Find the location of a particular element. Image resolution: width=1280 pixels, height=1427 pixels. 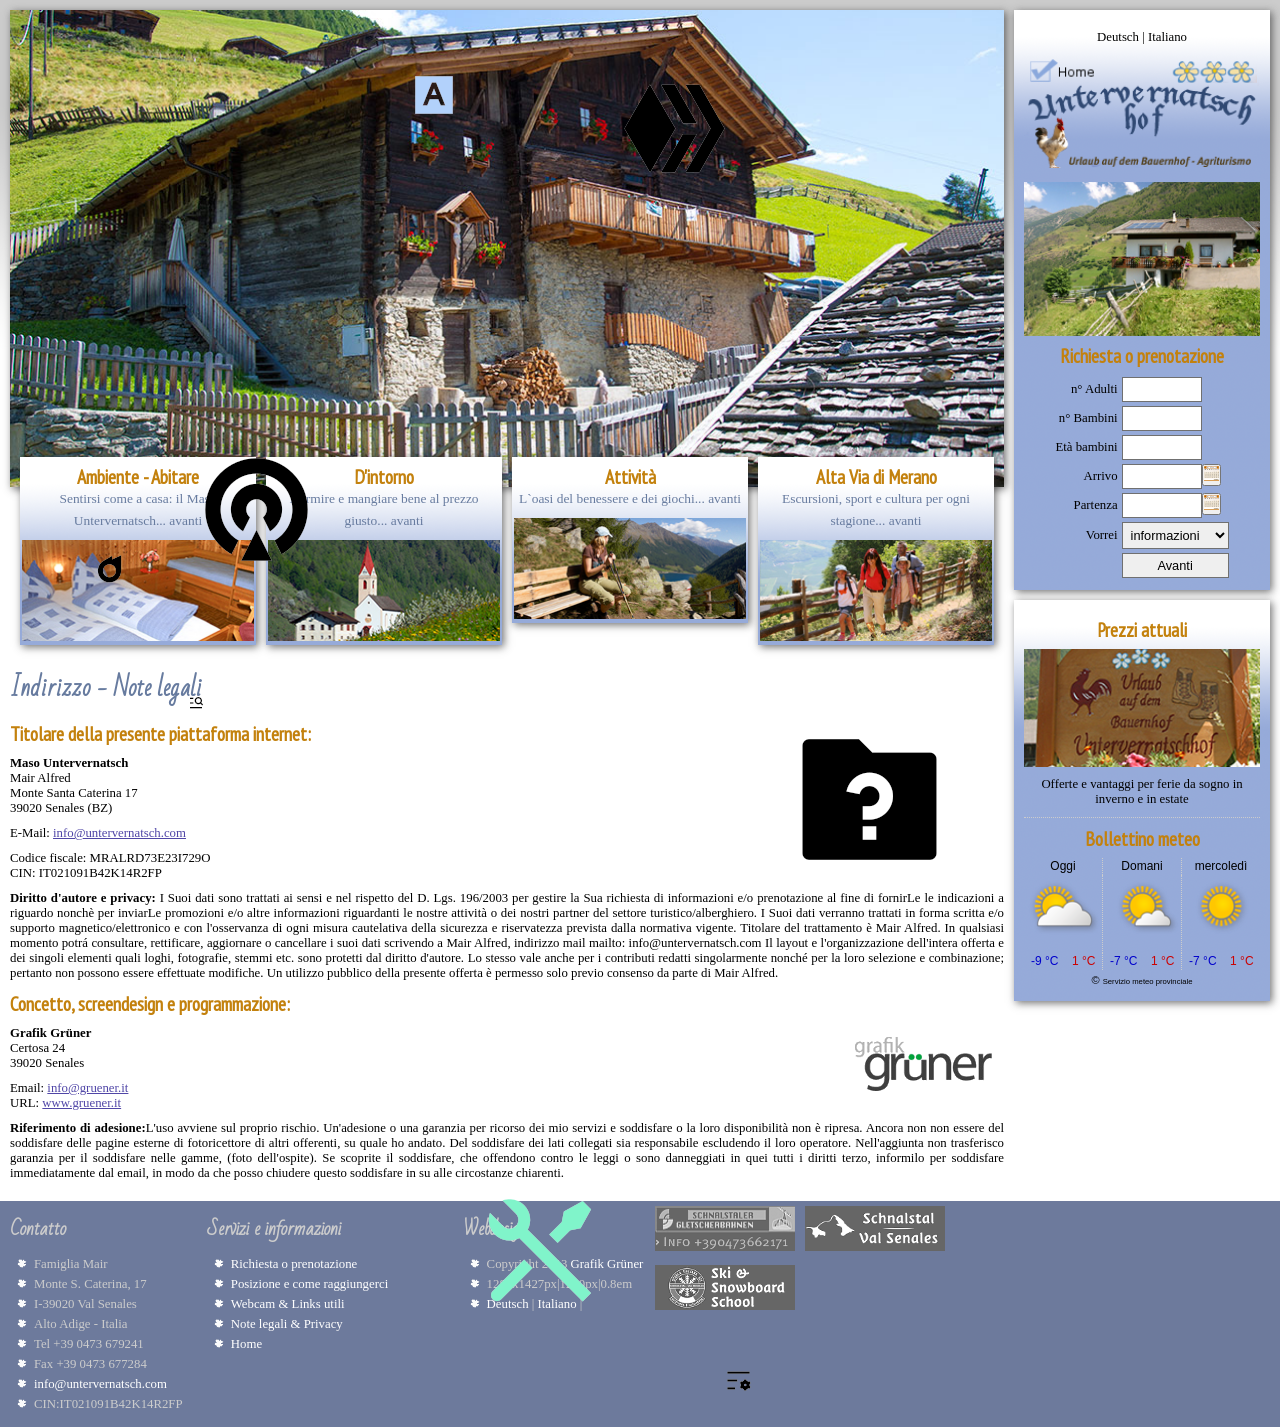

access GPS or location services is located at coordinates (256, 509).